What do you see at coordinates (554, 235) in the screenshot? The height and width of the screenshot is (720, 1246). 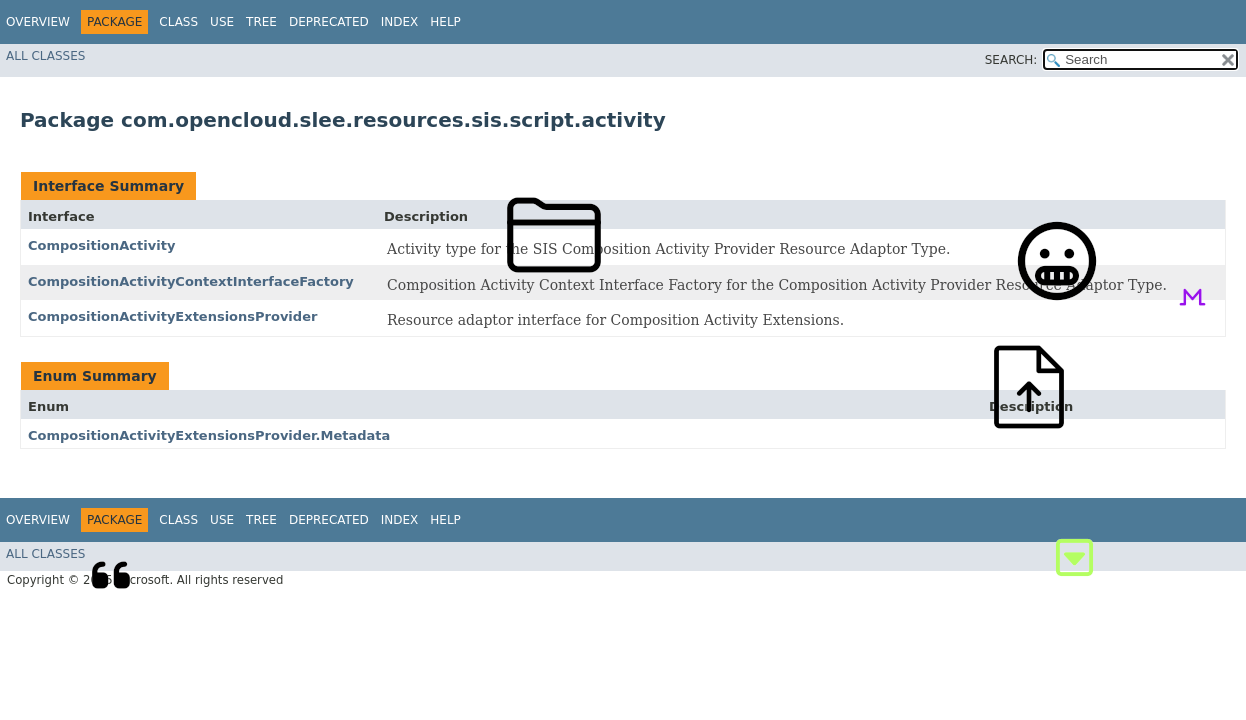 I see `access your files and documents` at bounding box center [554, 235].